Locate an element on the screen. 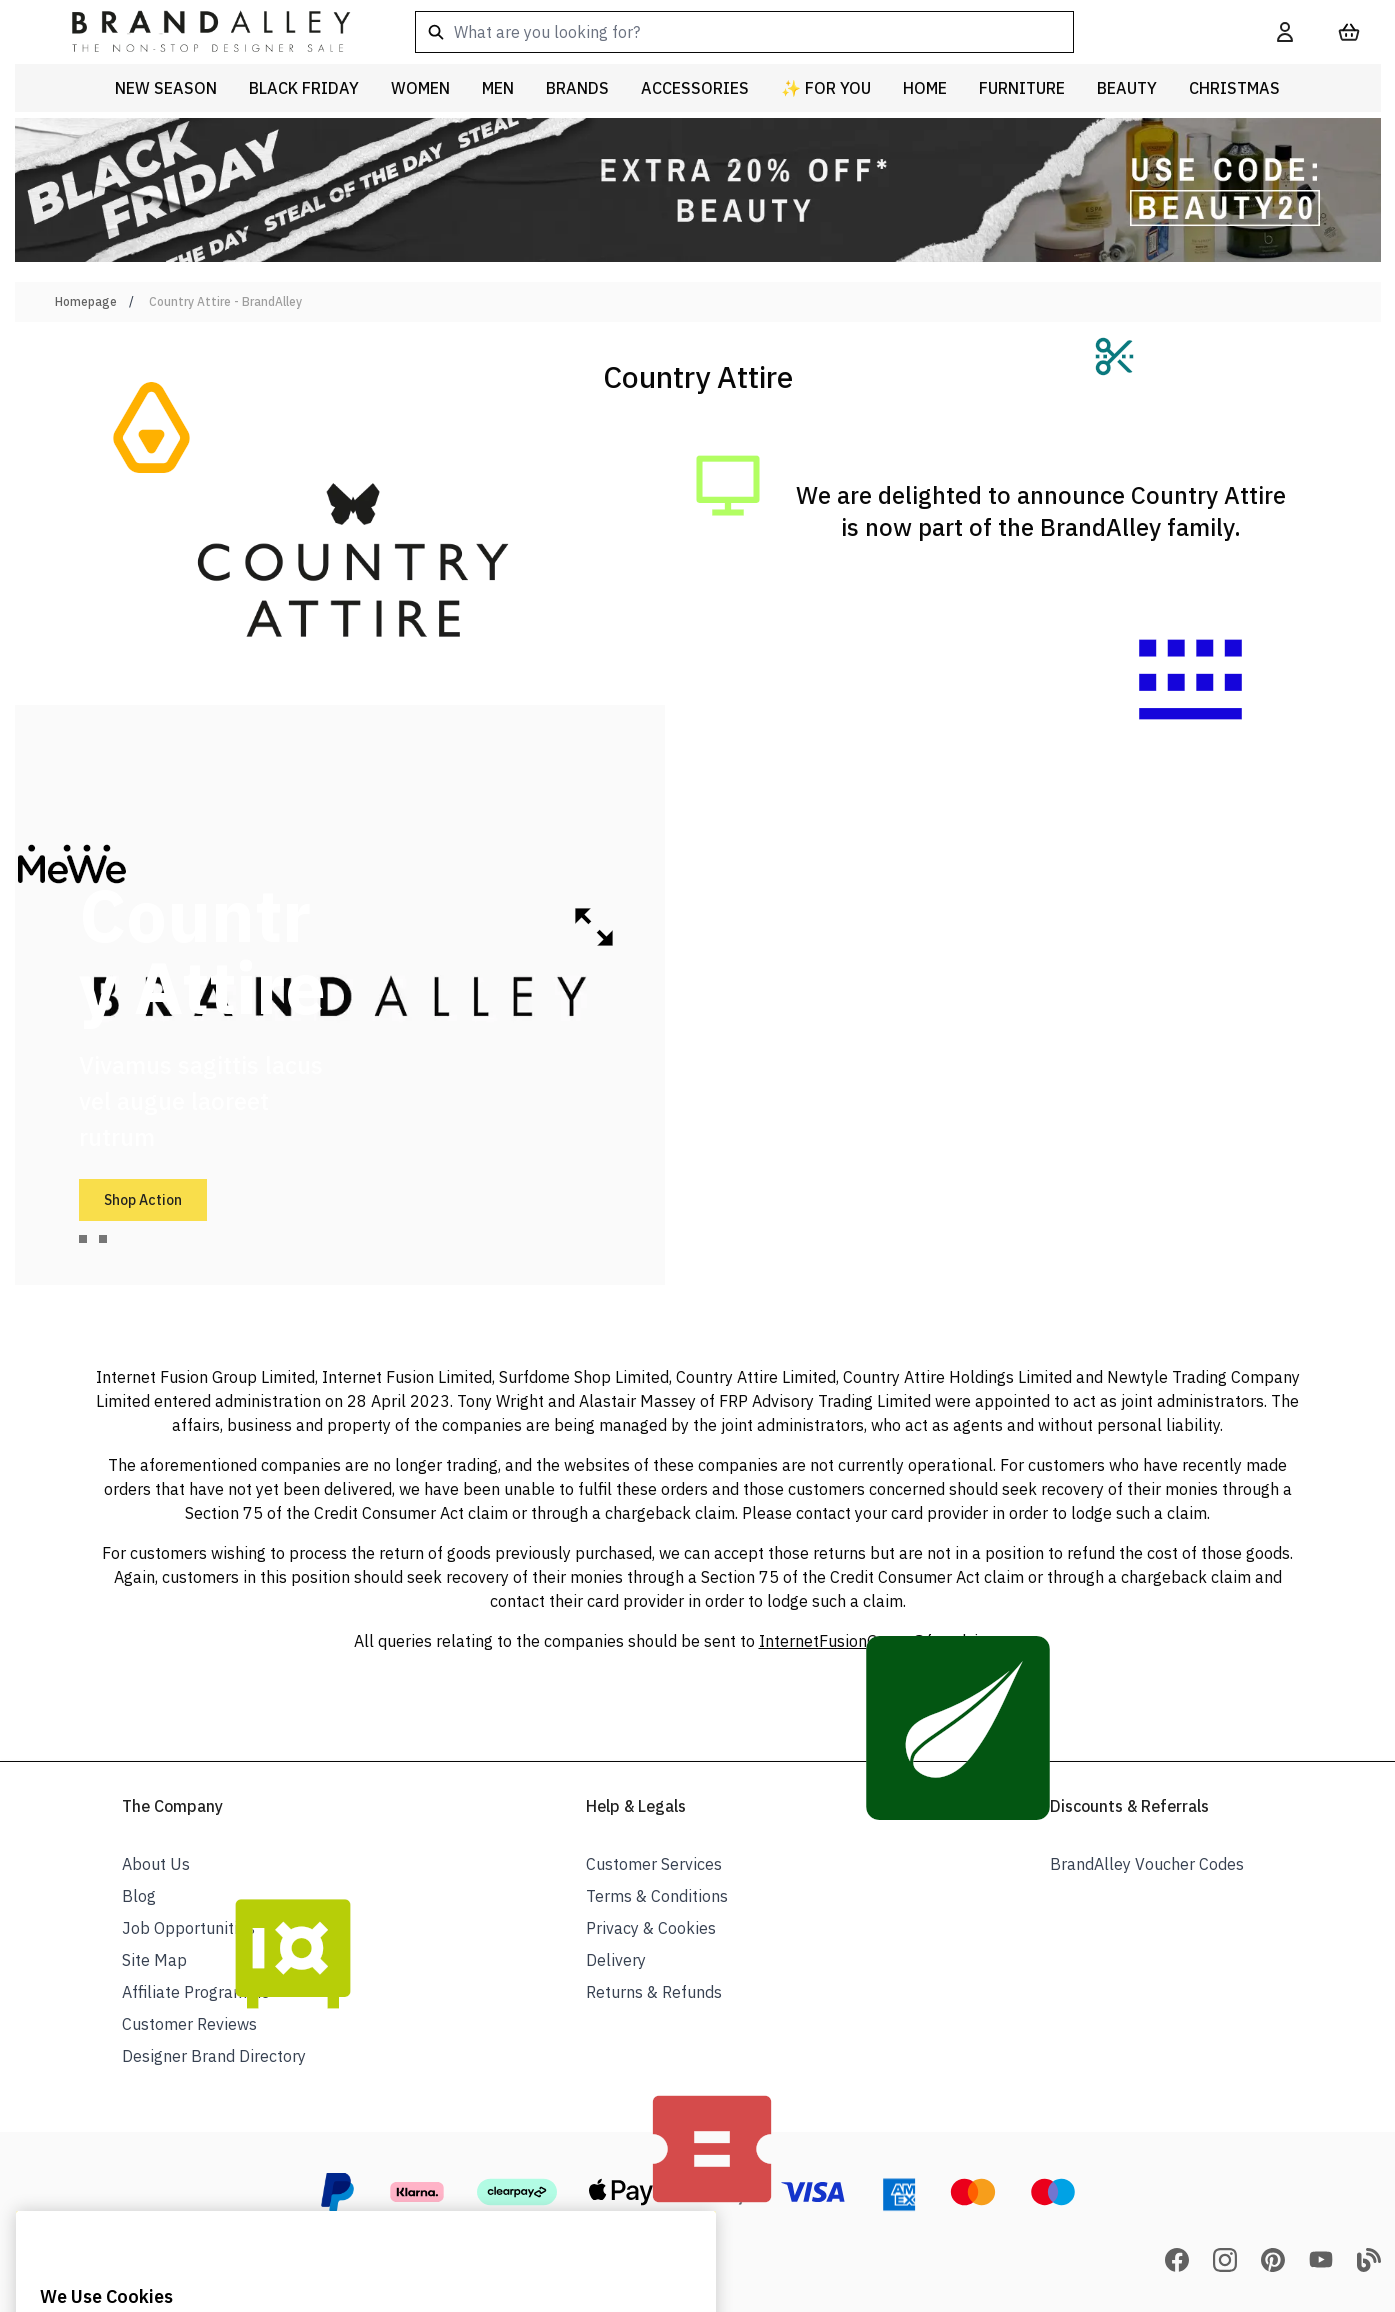 This screenshot has height=2312, width=1395. thymeleaf java template engine logo is located at coordinates (958, 1728).